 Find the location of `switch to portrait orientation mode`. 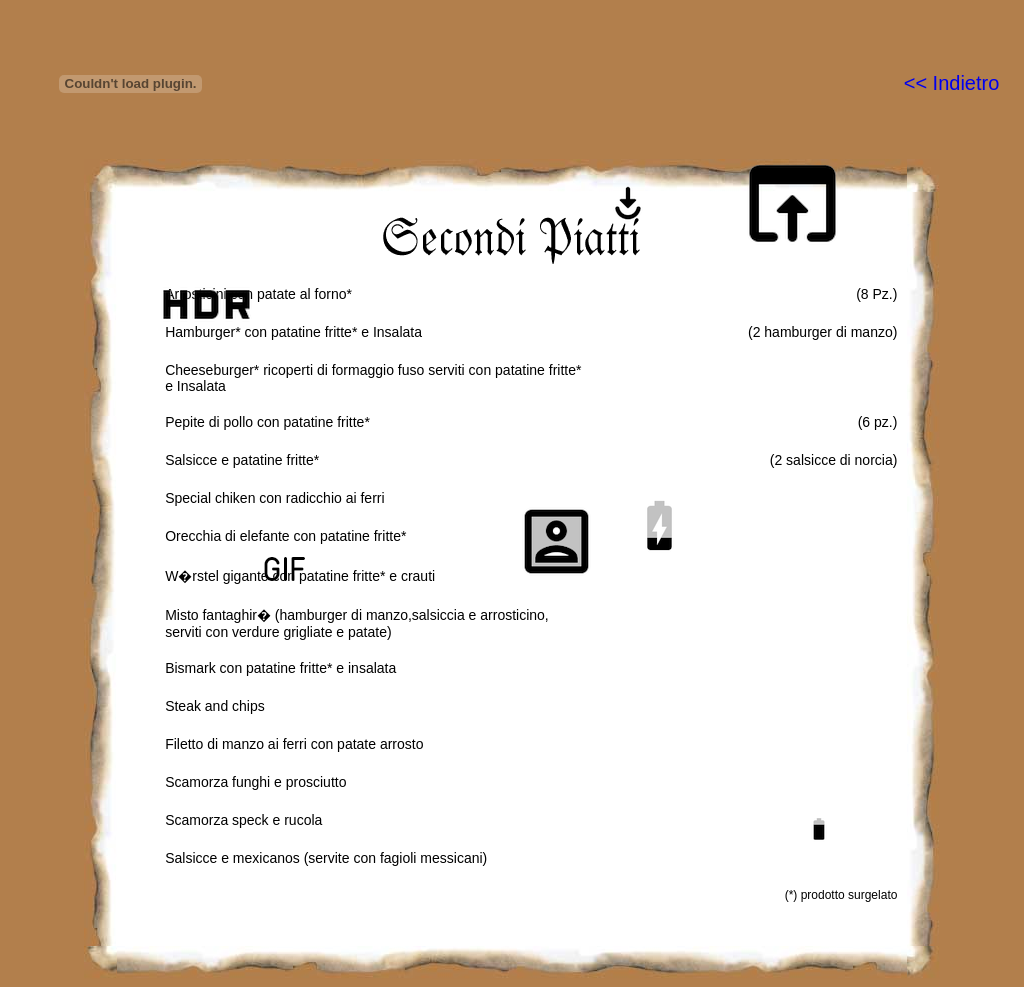

switch to portrait orientation mode is located at coordinates (556, 541).